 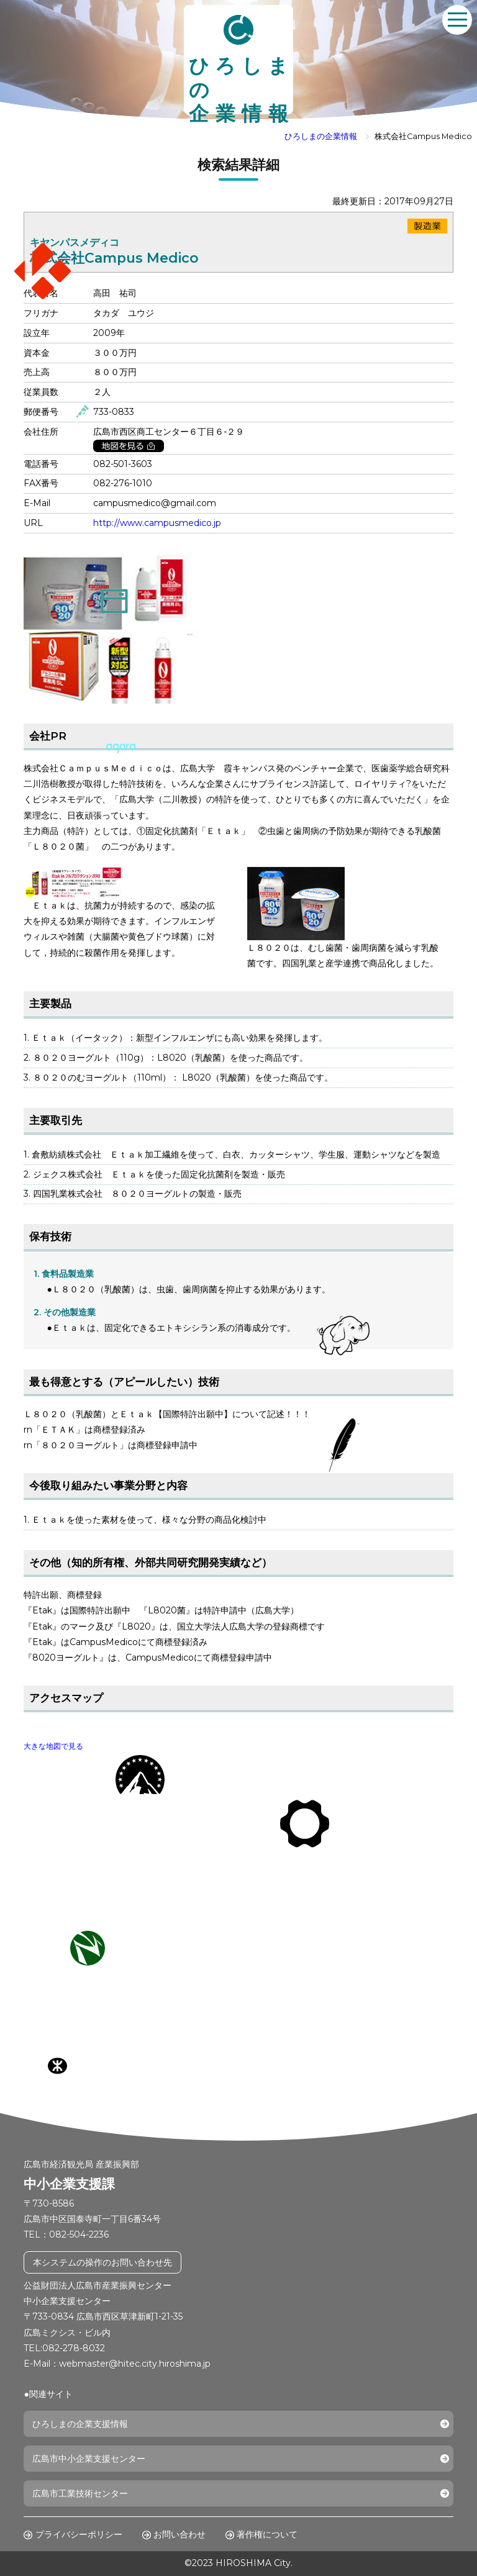 I want to click on open the Paramount+ streaming app, so click(x=140, y=1774).